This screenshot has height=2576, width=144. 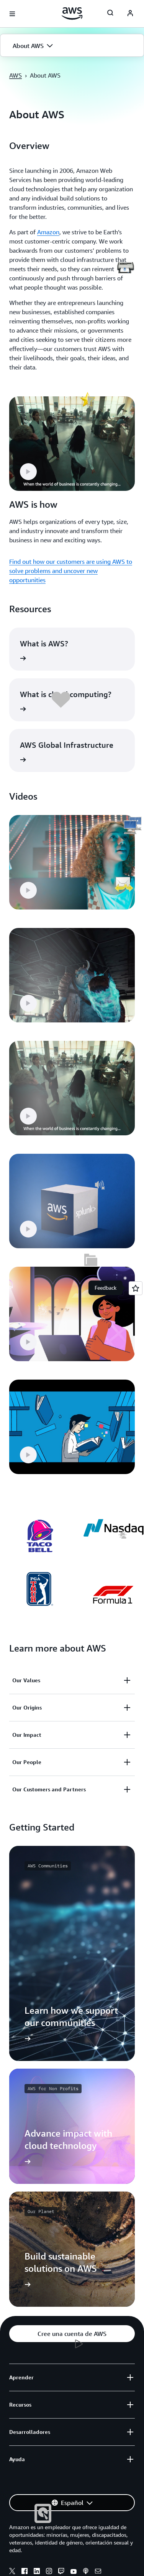 I want to click on open folder or directory, so click(x=91, y=1259).